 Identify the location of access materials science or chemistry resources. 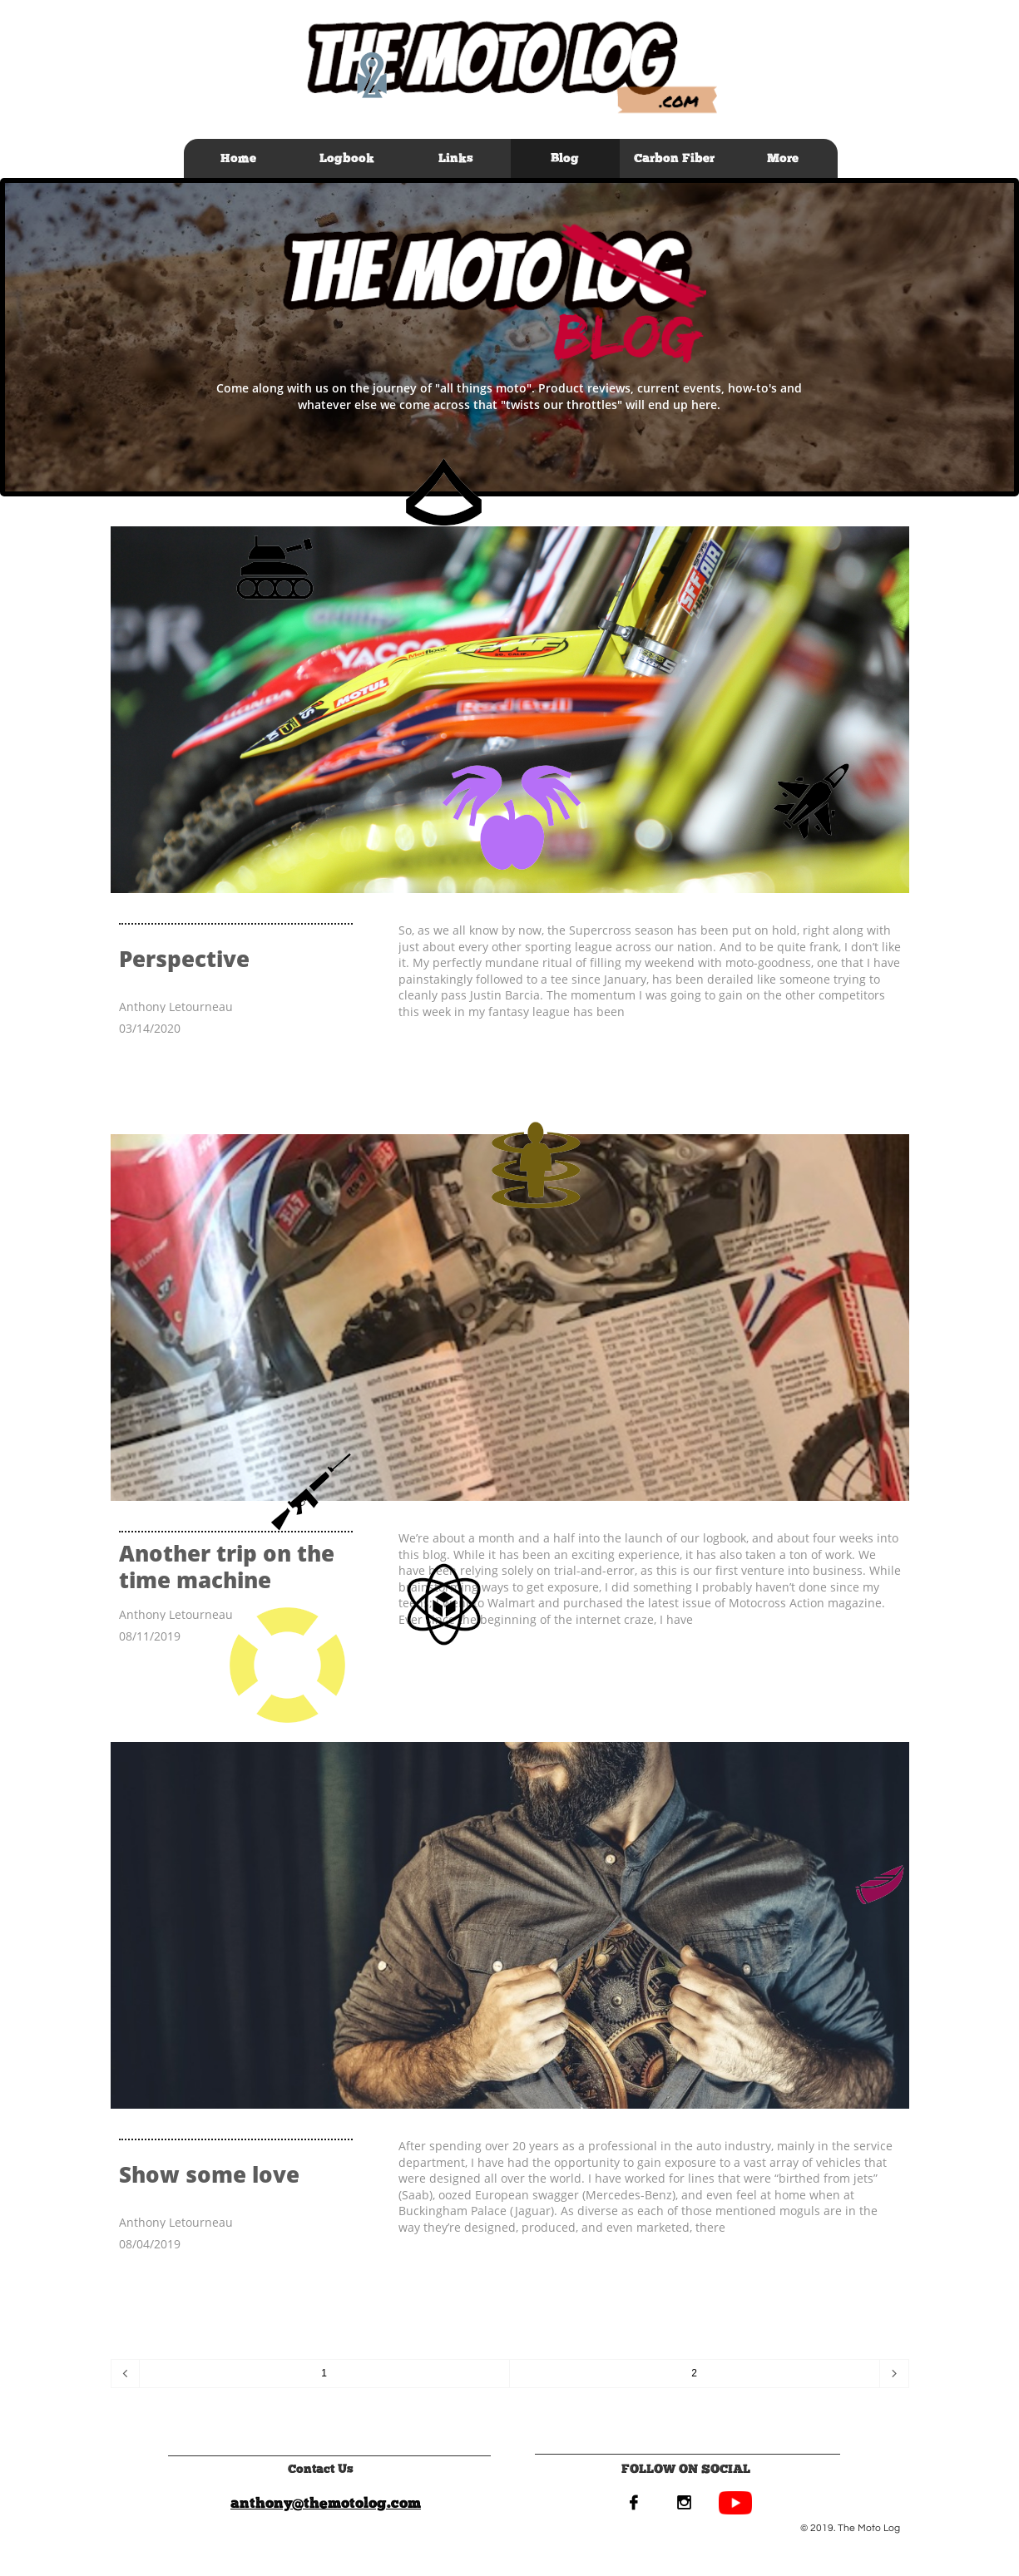
(443, 1604).